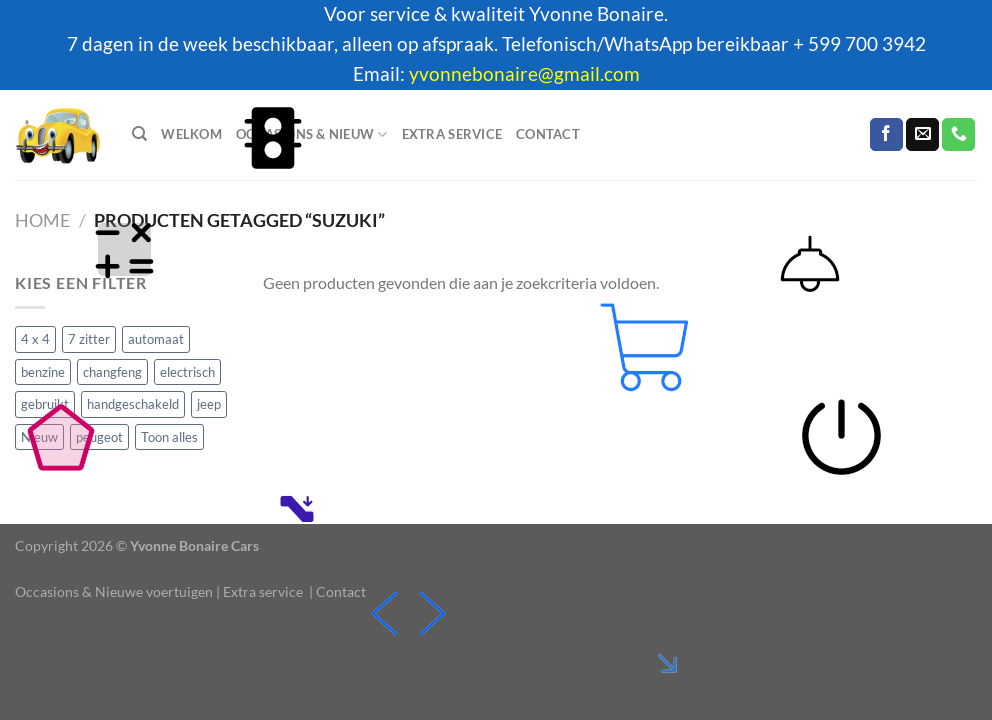  What do you see at coordinates (61, 440) in the screenshot?
I see `a pentagon shape indicator` at bounding box center [61, 440].